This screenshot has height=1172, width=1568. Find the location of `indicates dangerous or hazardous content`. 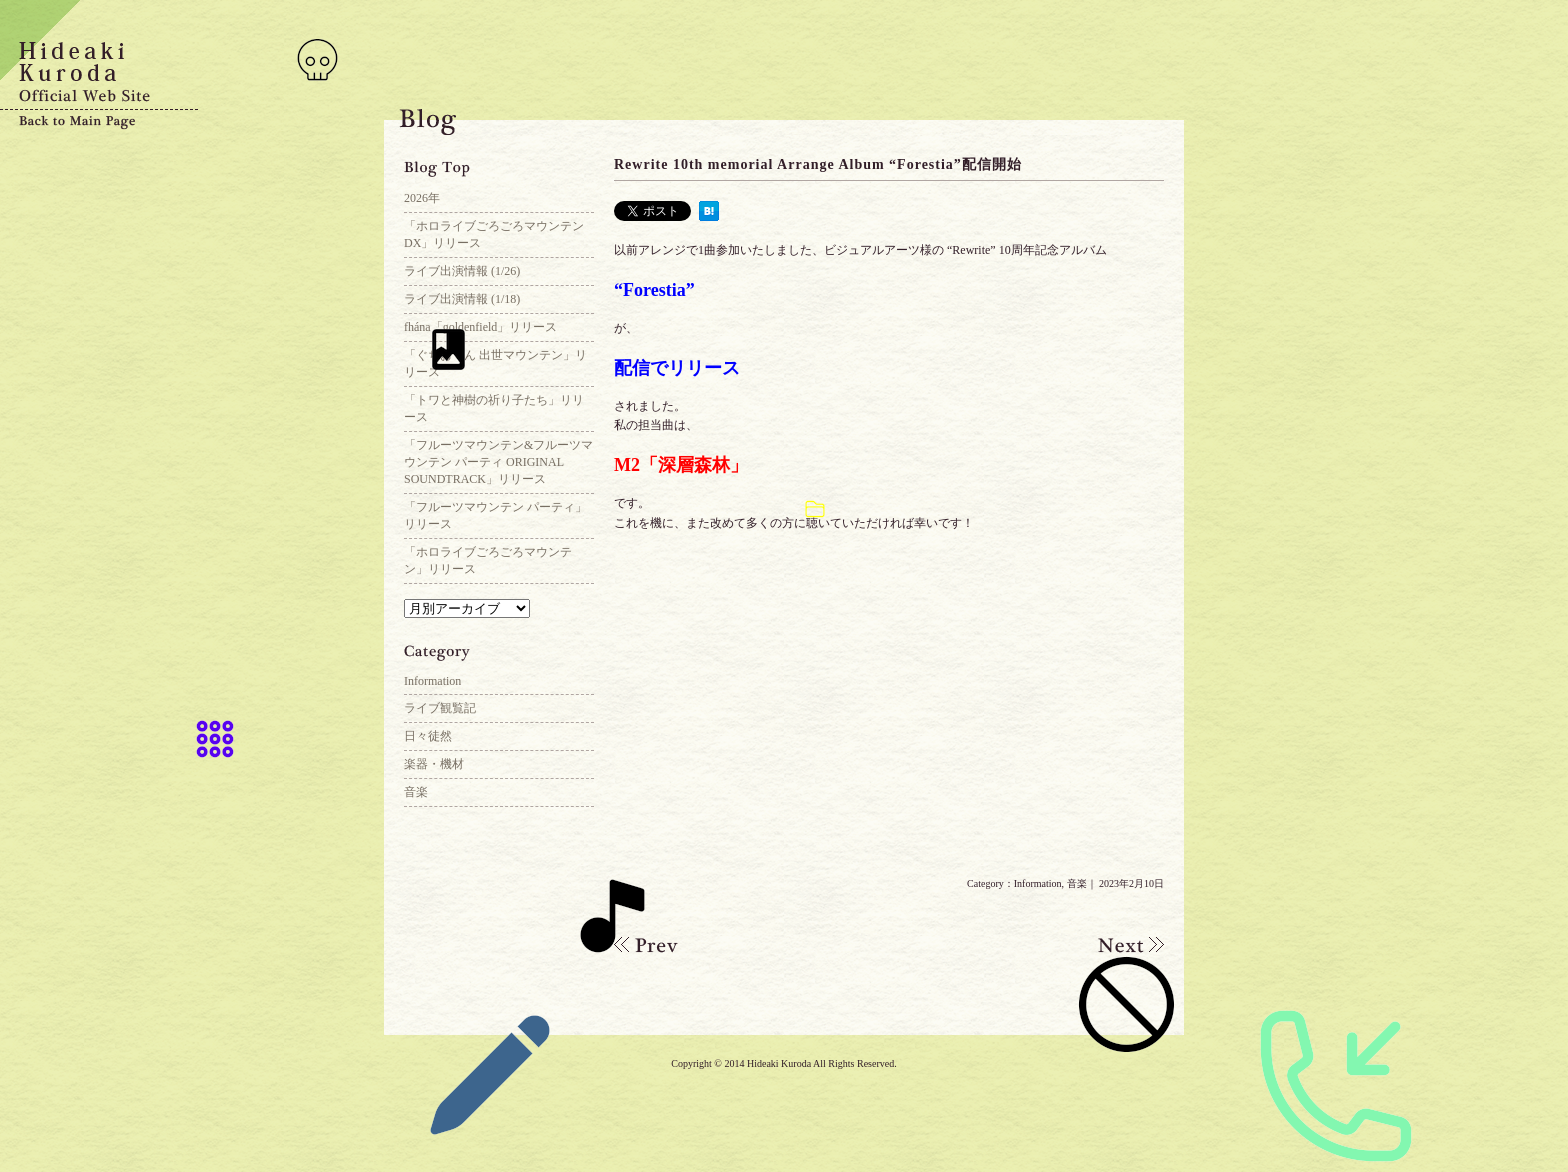

indicates dangerous or hazardous content is located at coordinates (317, 60).